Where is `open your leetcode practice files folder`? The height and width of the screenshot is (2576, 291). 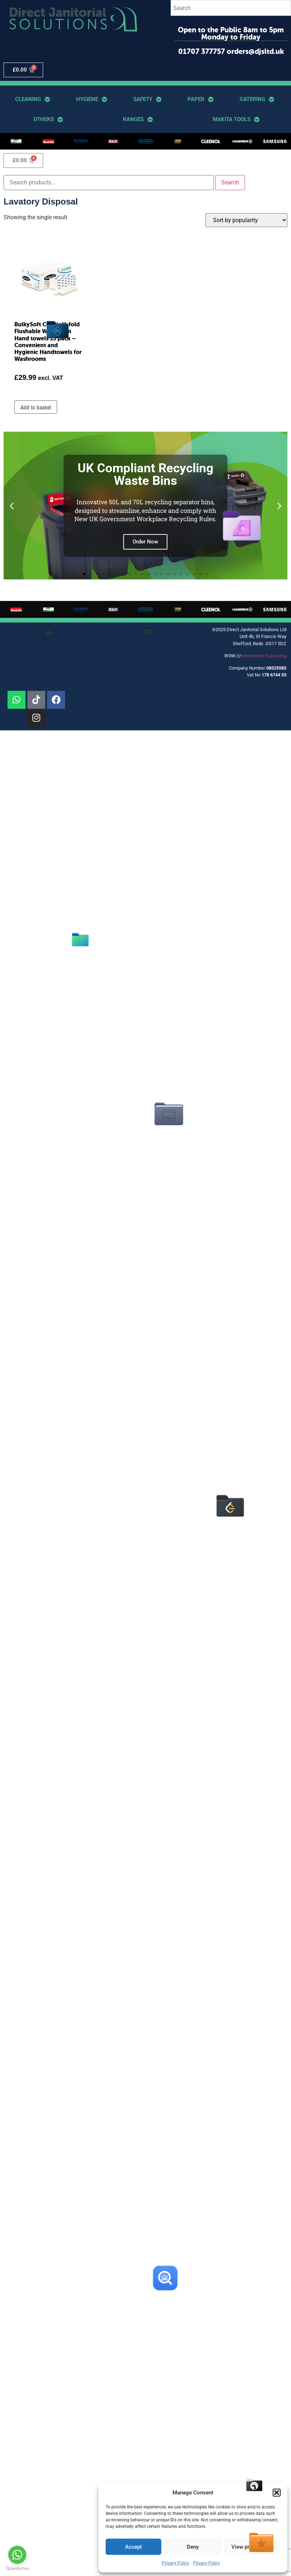
open your leetcode practice files folder is located at coordinates (230, 1506).